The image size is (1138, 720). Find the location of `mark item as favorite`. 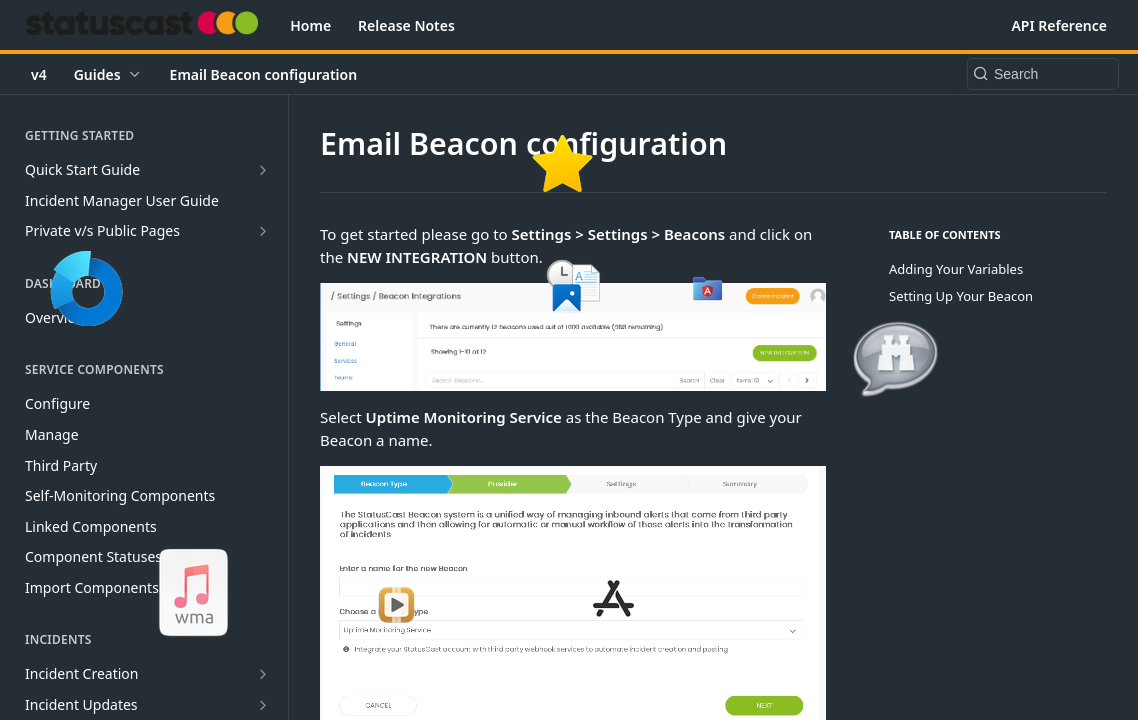

mark item as favorite is located at coordinates (562, 163).